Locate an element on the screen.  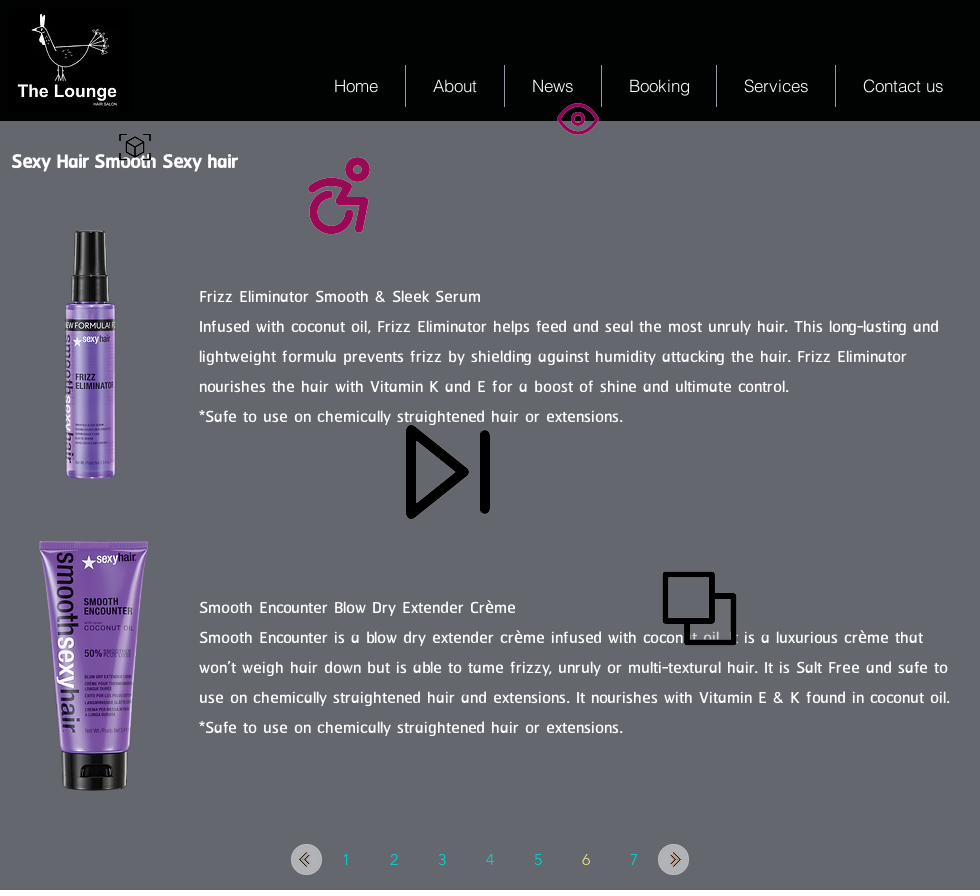
skip to the next track is located at coordinates (448, 472).